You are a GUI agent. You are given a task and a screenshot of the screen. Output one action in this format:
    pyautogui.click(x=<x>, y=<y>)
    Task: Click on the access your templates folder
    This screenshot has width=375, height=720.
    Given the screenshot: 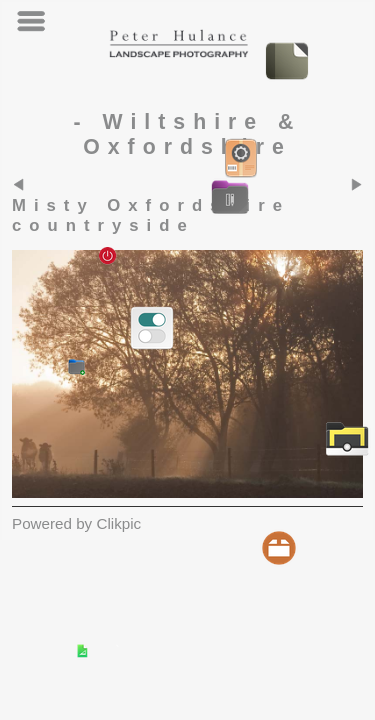 What is the action you would take?
    pyautogui.click(x=230, y=197)
    